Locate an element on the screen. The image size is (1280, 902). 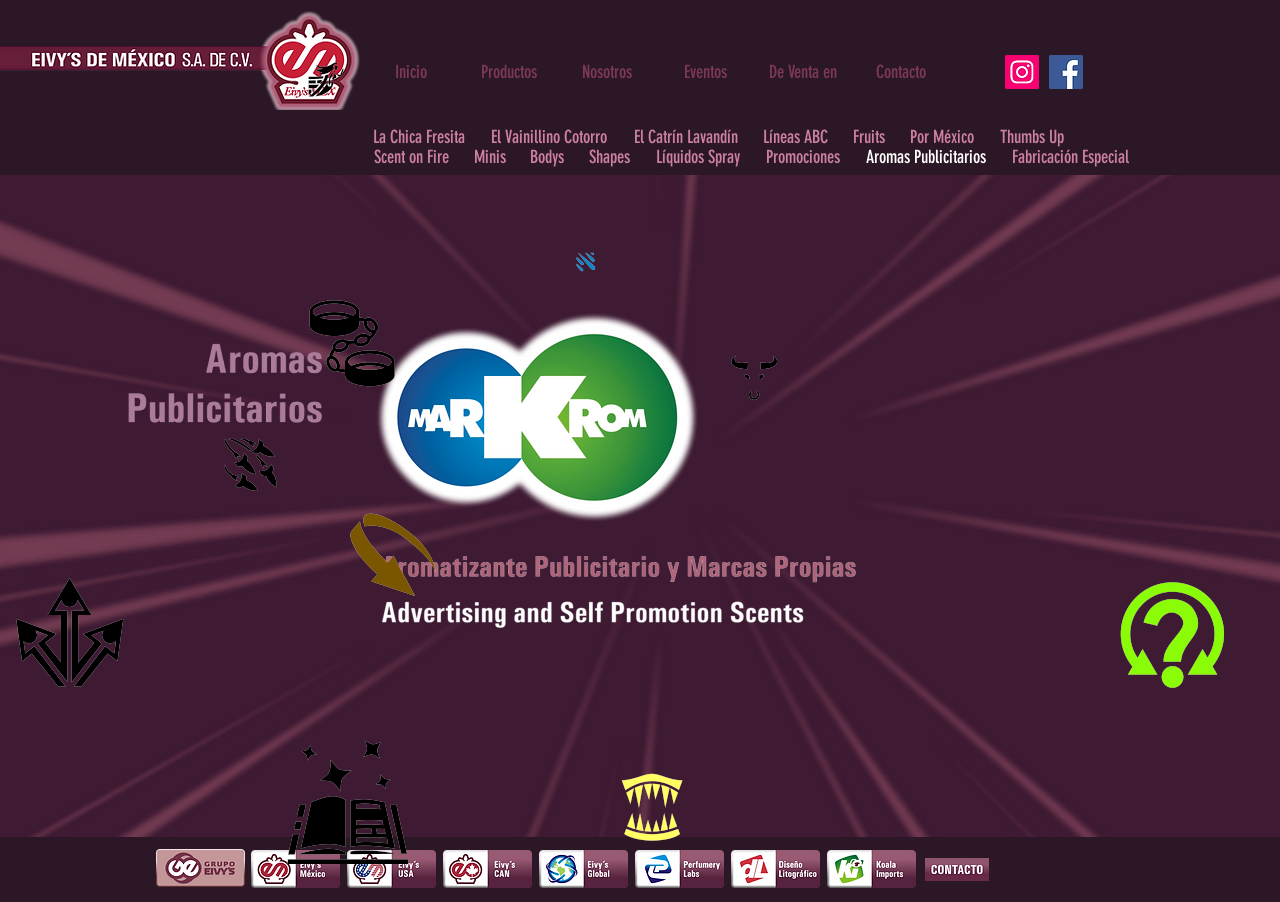
represents a leader or prominent figure in a game is located at coordinates (326, 79).